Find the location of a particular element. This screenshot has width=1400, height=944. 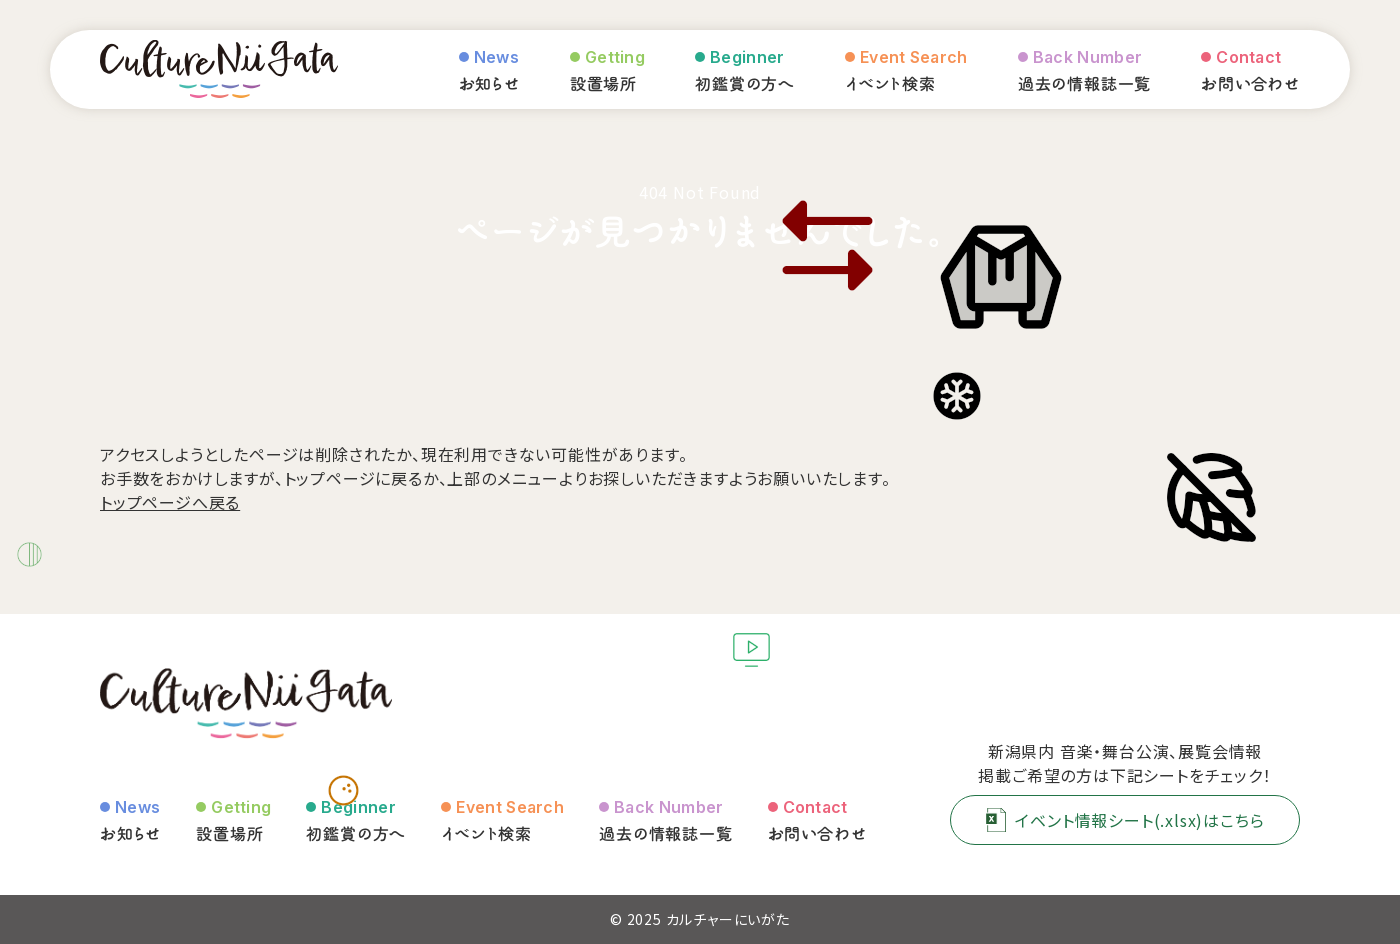

play video on display is located at coordinates (751, 648).